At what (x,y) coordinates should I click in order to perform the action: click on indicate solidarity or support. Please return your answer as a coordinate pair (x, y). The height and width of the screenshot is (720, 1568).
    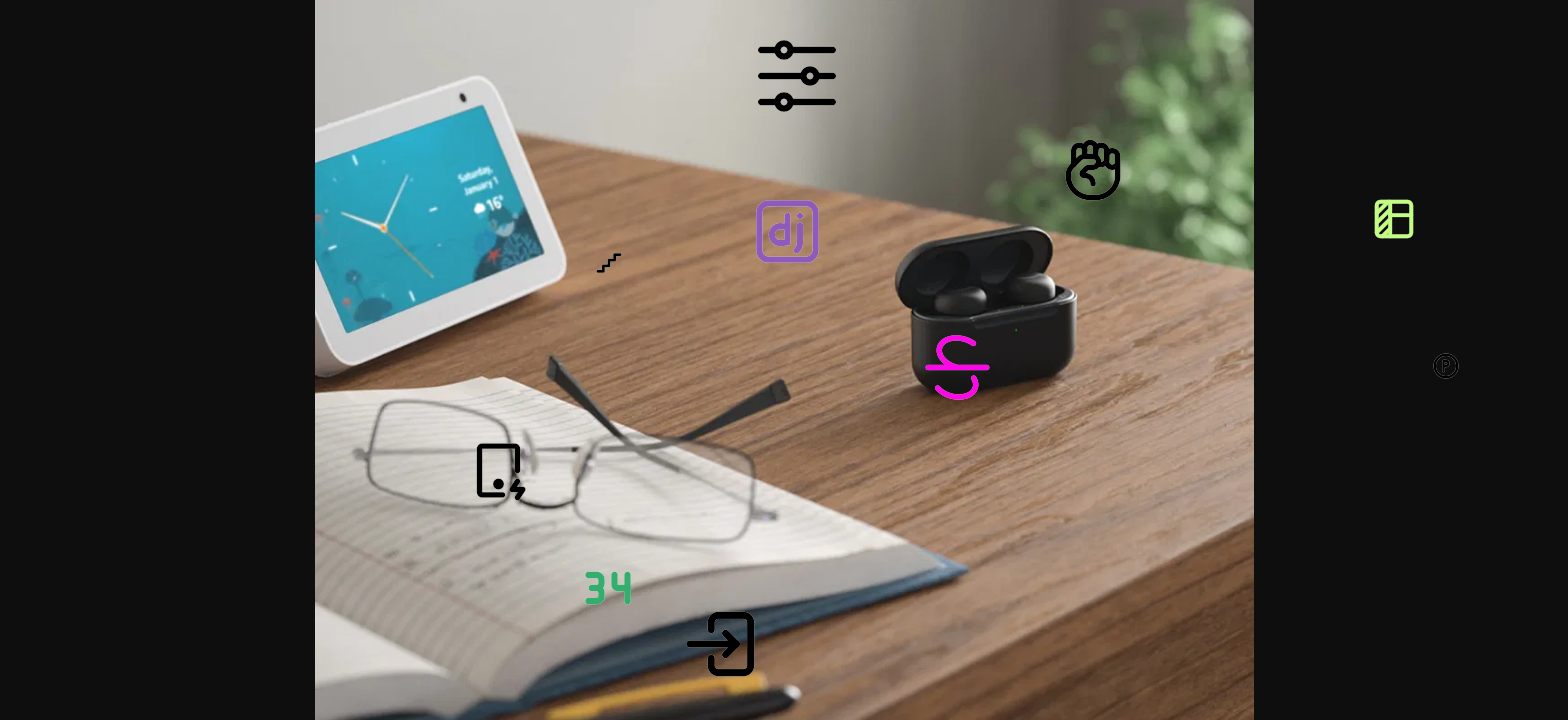
    Looking at the image, I should click on (1093, 170).